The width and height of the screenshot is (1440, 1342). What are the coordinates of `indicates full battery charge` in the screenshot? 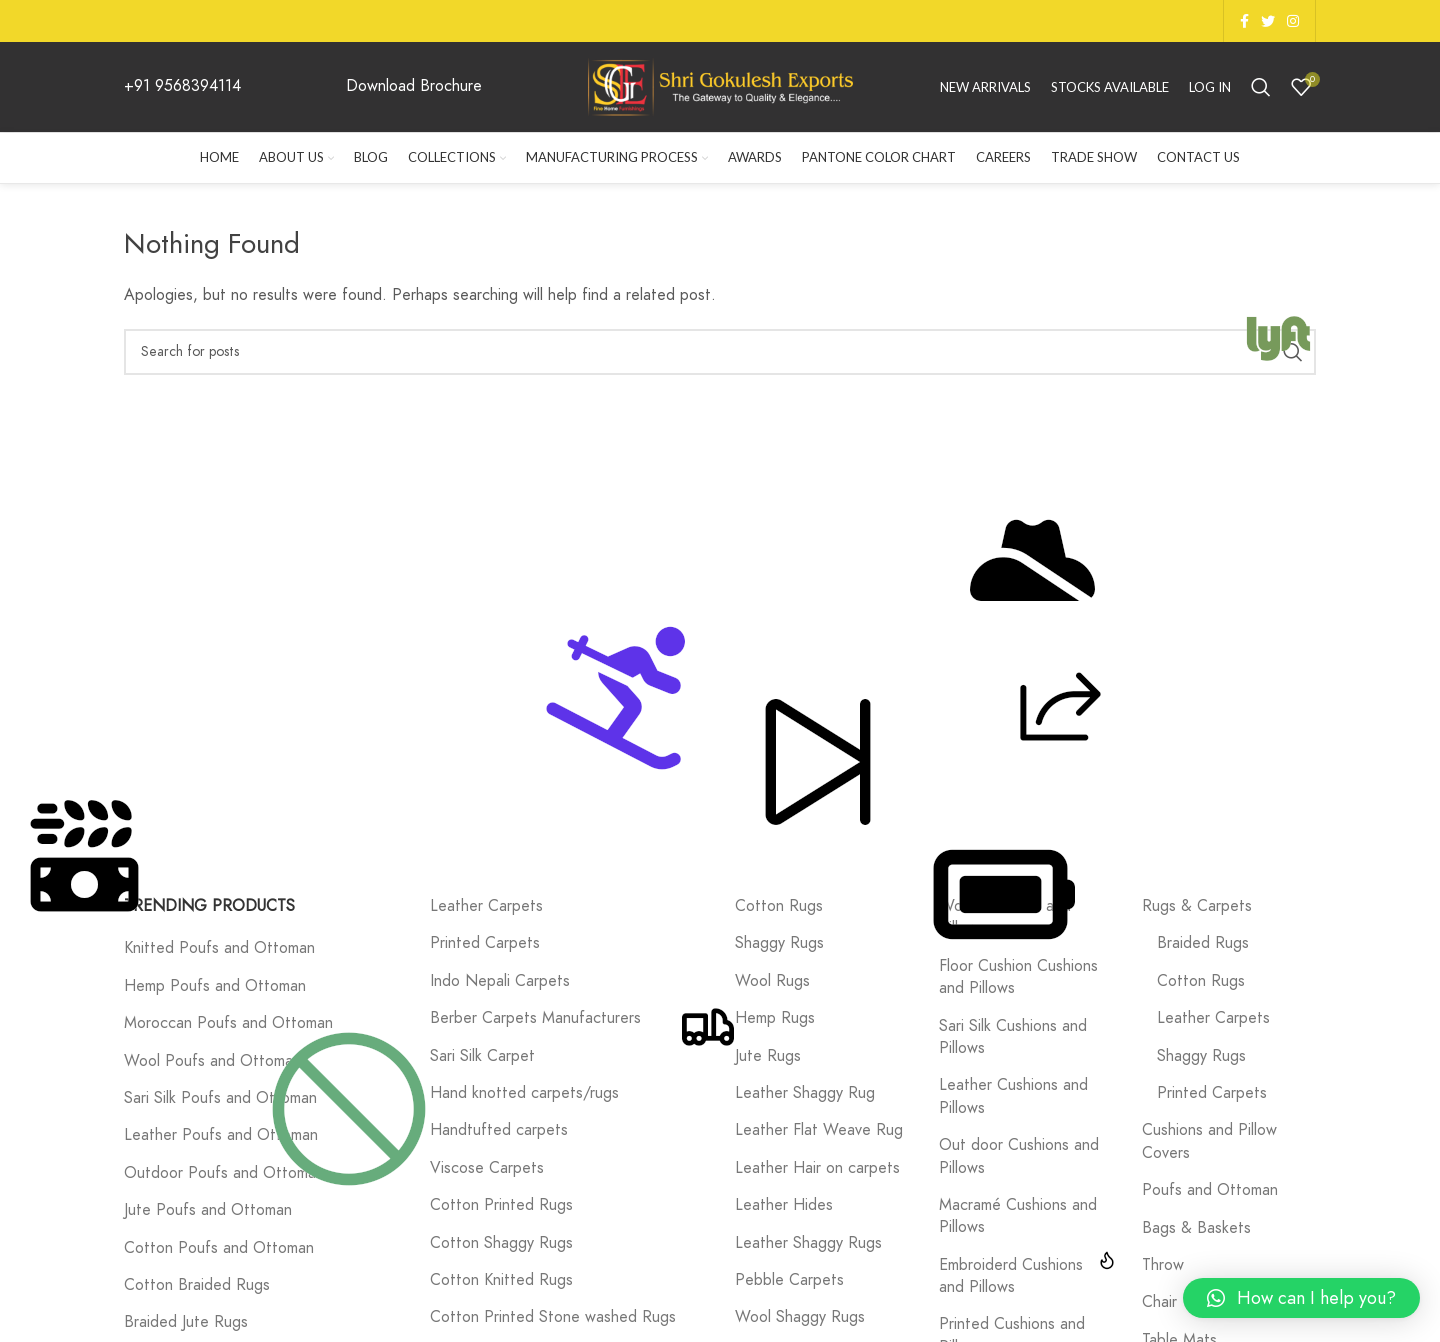 It's located at (1000, 894).